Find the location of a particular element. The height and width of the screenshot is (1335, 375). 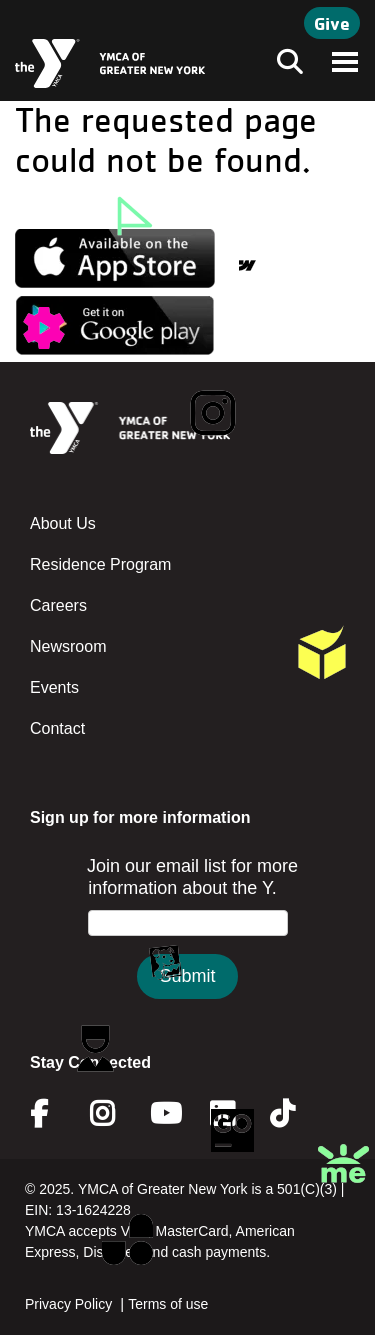

open Instagram app is located at coordinates (213, 413).